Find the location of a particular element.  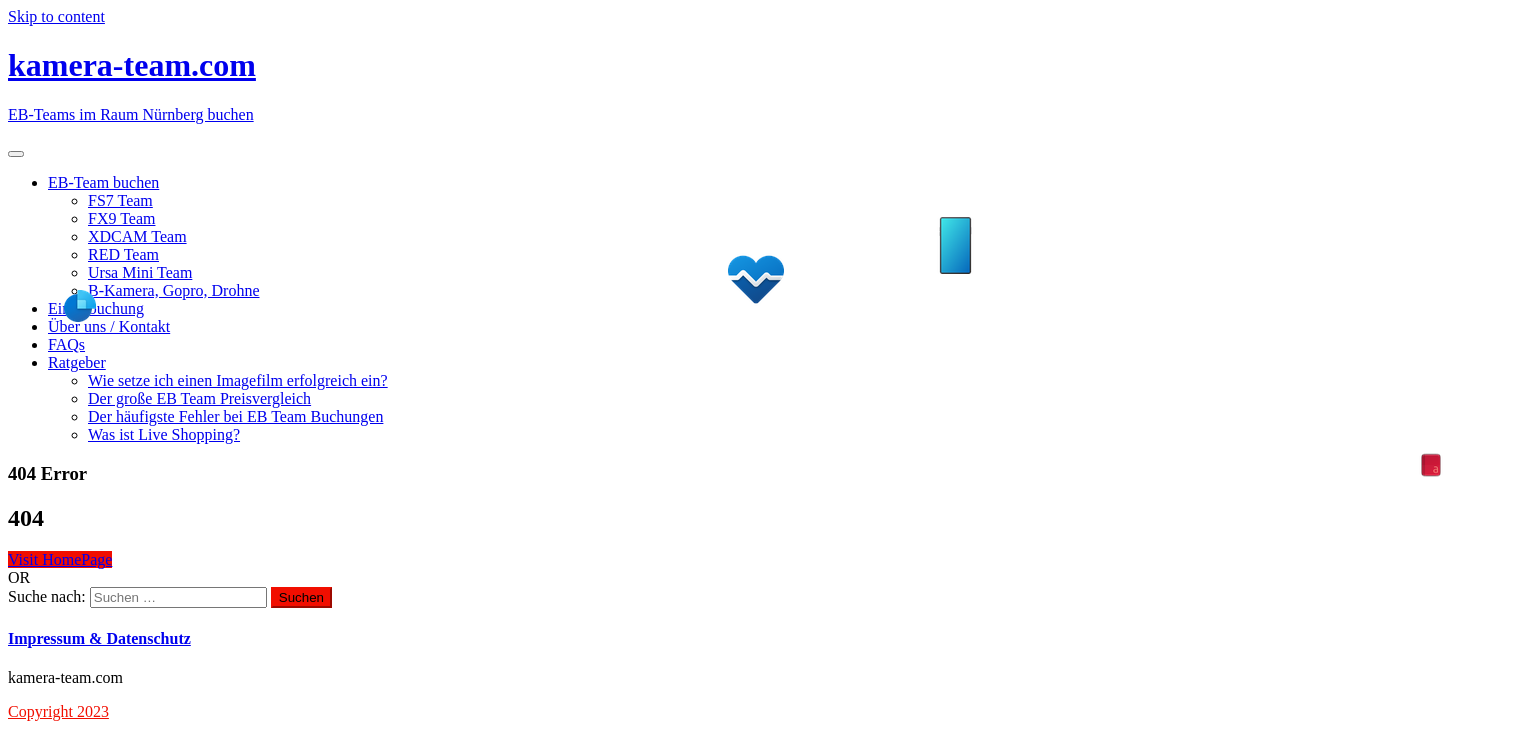

open the dictionary app is located at coordinates (1431, 465).